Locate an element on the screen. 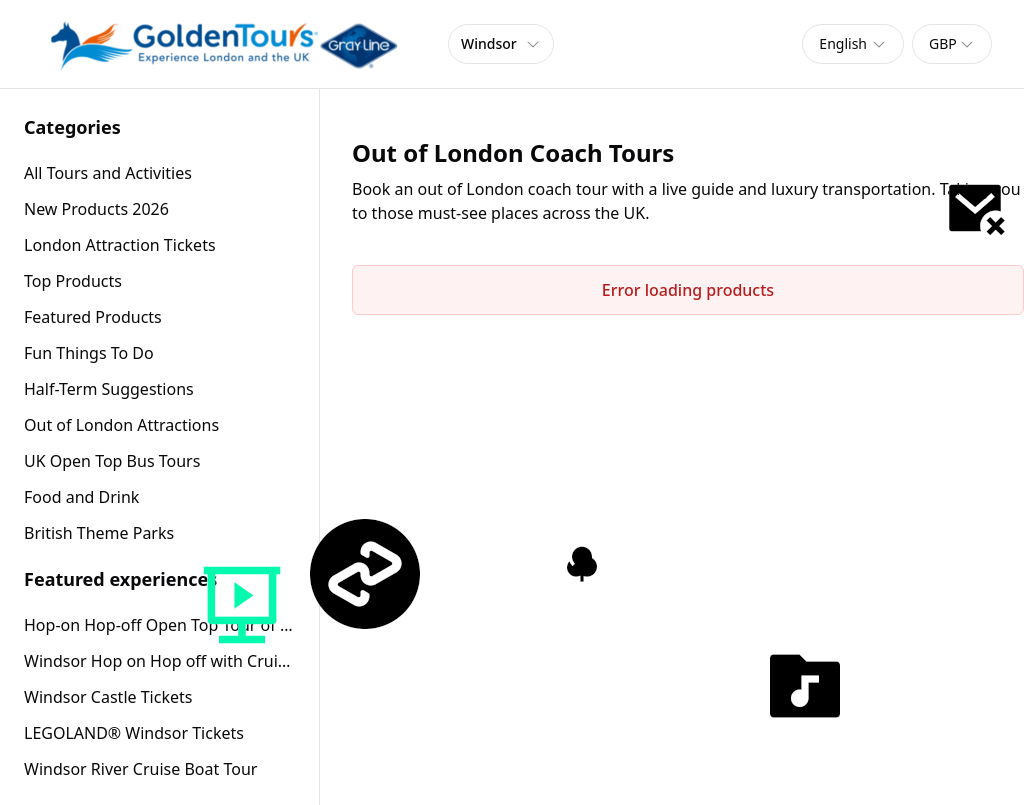  open your music folder is located at coordinates (805, 686).